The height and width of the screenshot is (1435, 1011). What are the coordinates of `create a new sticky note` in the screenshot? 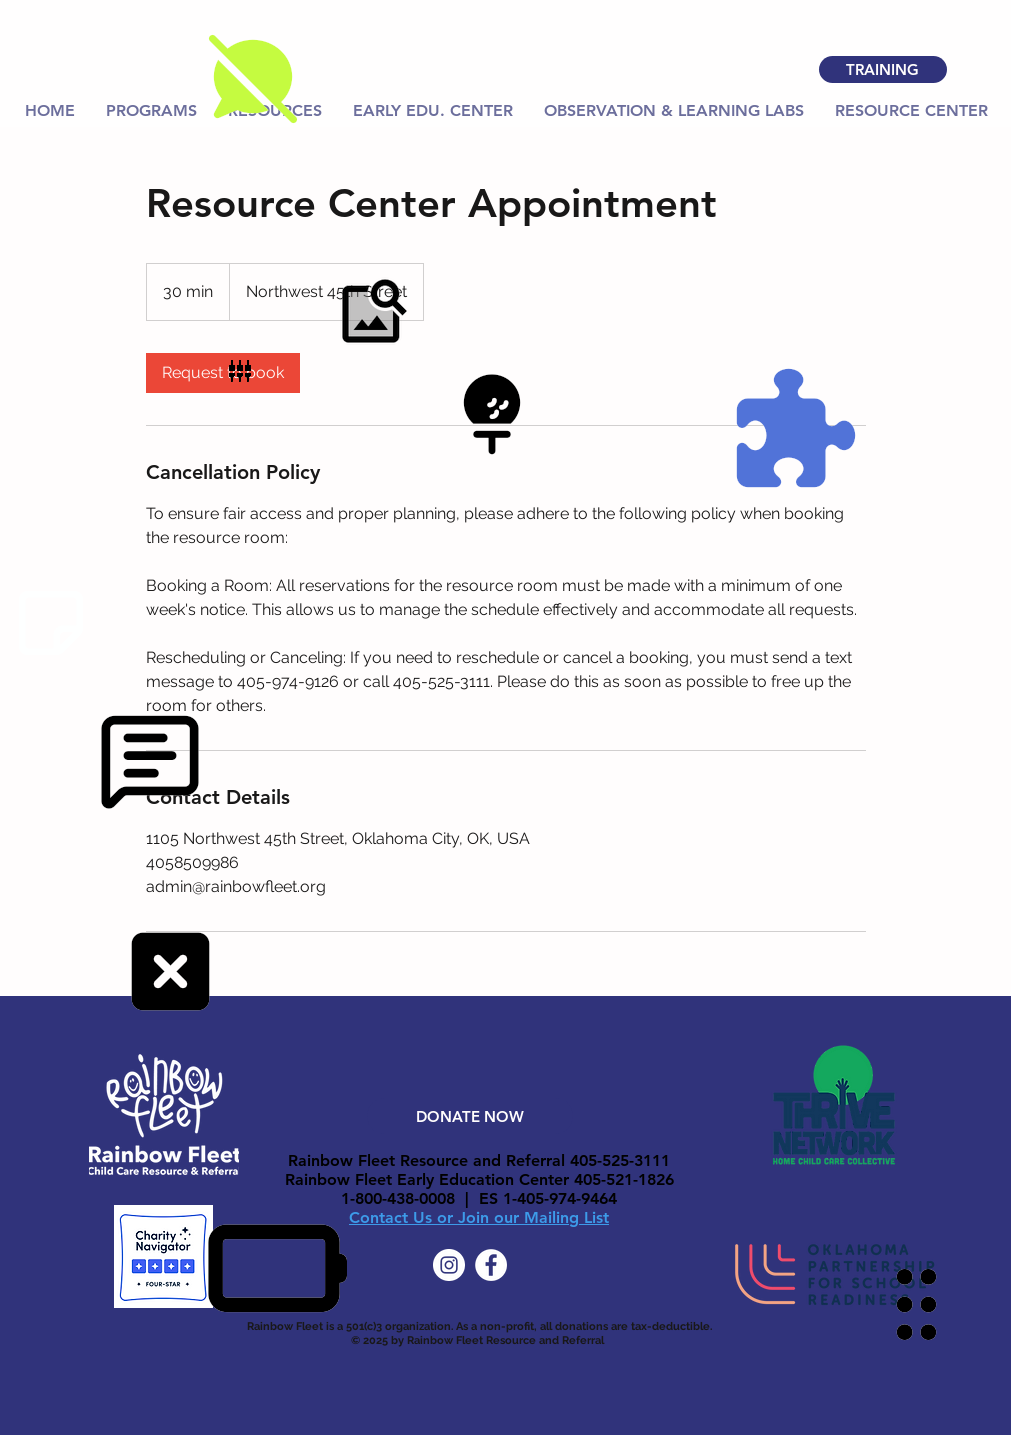 It's located at (51, 623).